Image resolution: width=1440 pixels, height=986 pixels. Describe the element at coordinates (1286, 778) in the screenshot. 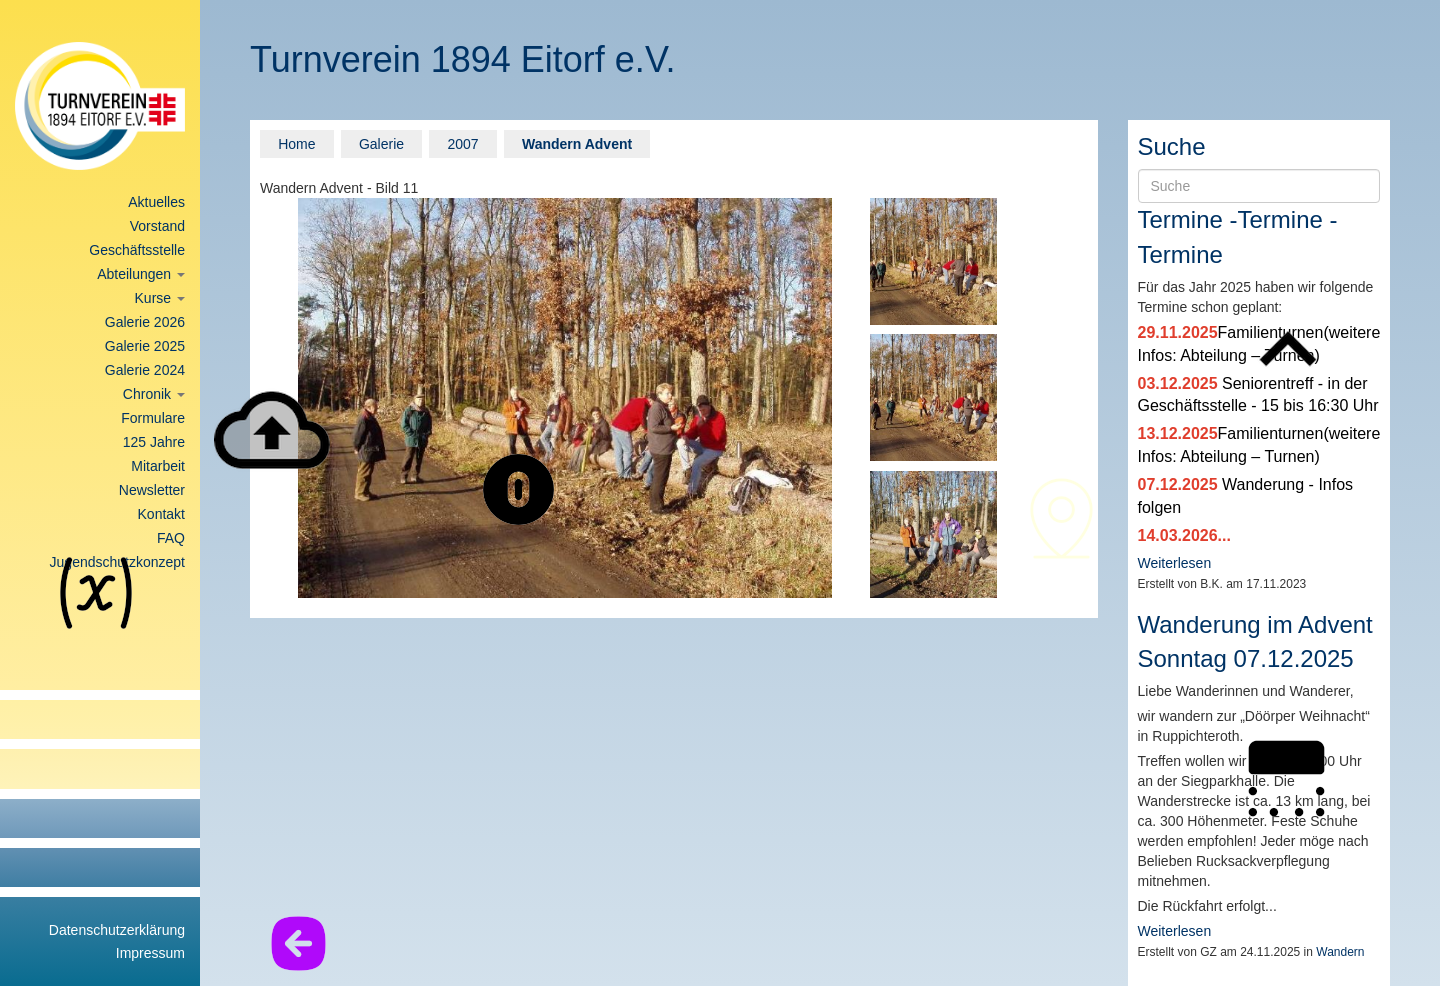

I see `align content to the top of a container` at that location.